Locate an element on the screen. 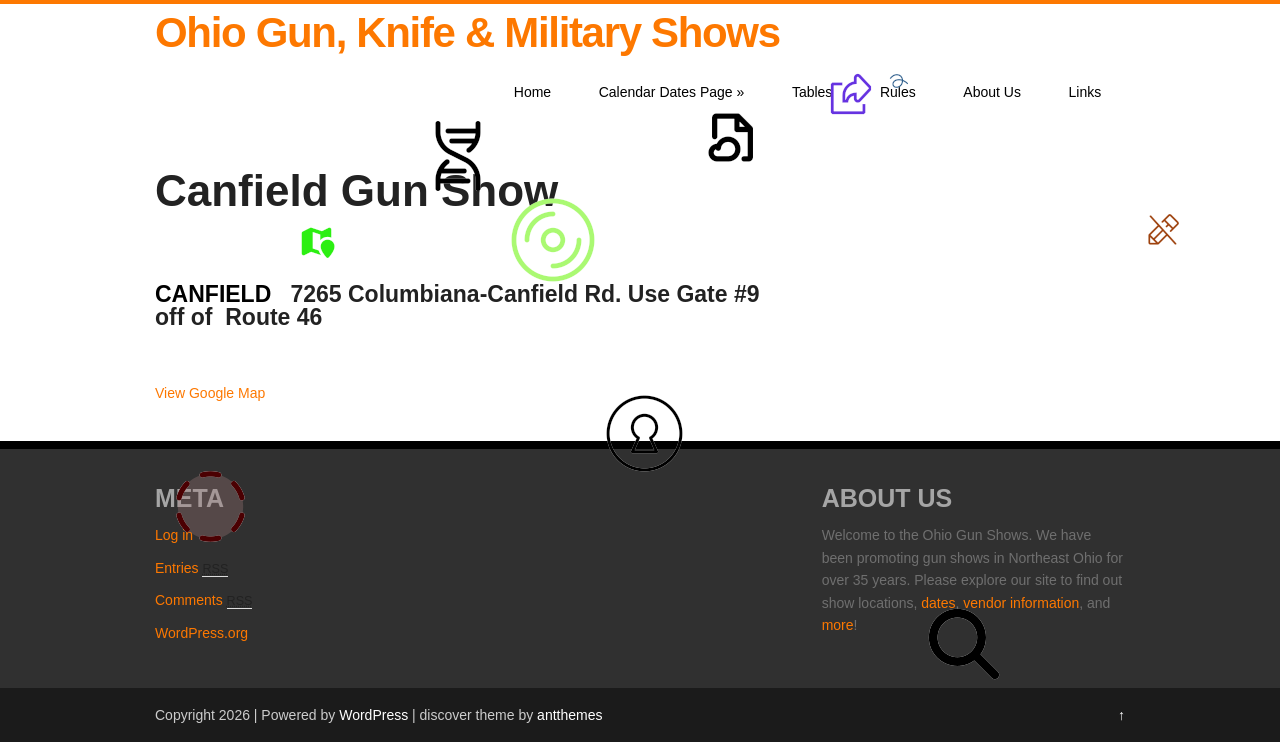 The height and width of the screenshot is (742, 1280). access cloud-stored files is located at coordinates (732, 137).